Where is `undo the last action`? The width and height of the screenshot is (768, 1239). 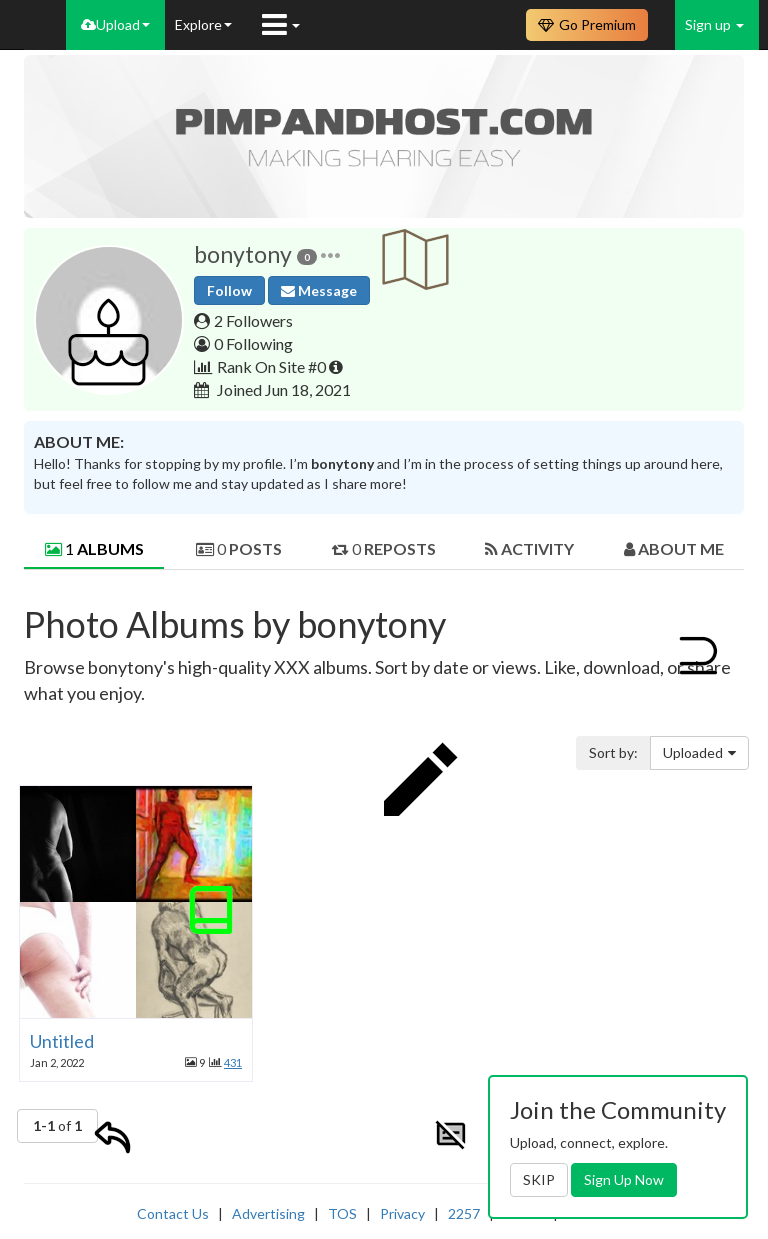
undo the last action is located at coordinates (112, 1136).